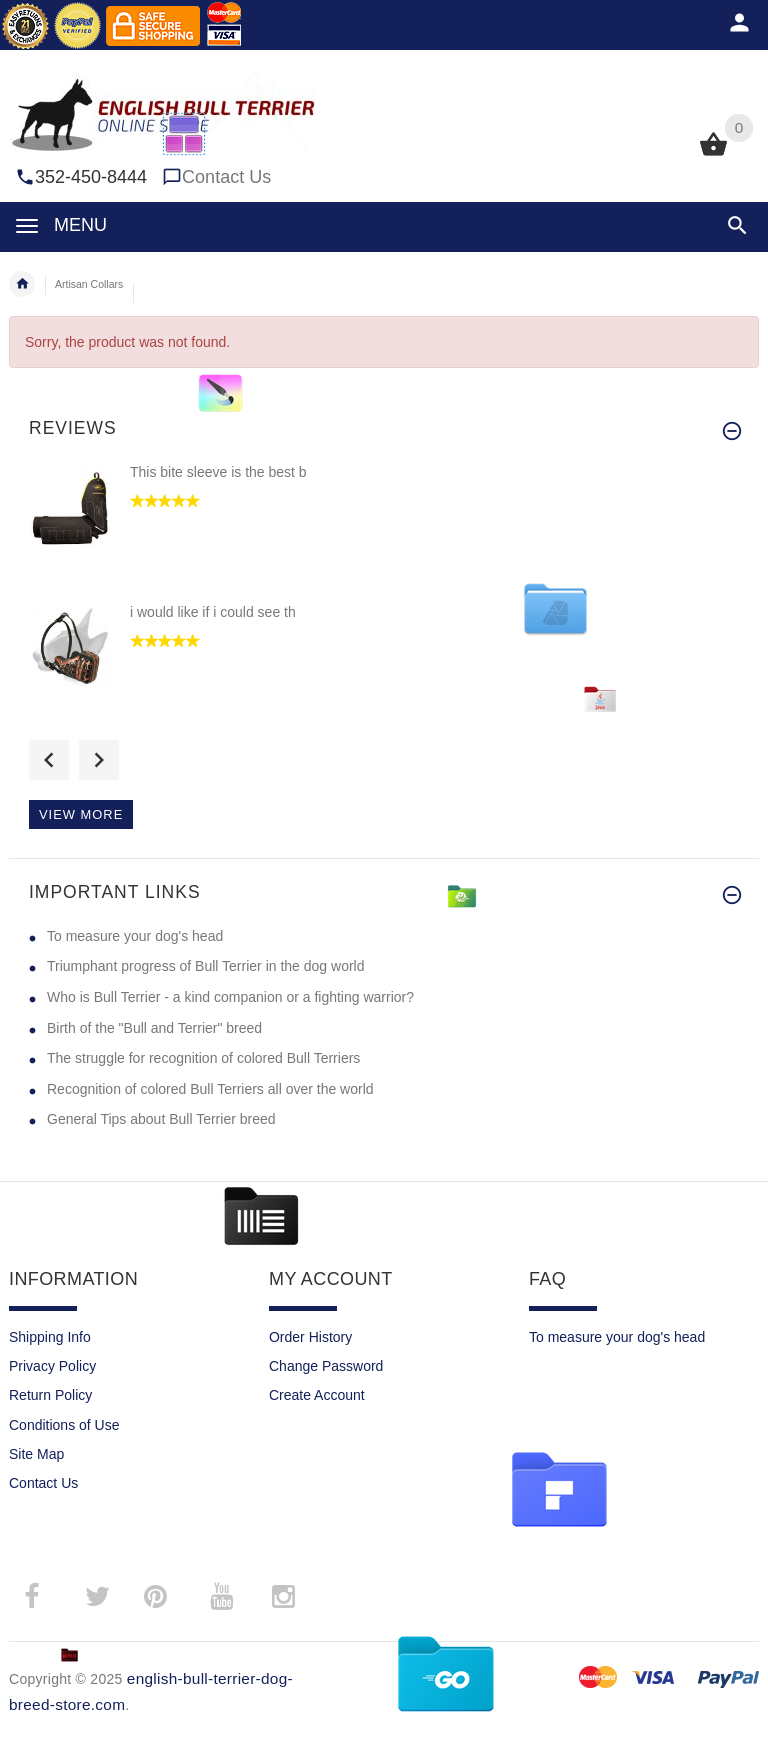 Image resolution: width=768 pixels, height=1743 pixels. What do you see at coordinates (462, 897) in the screenshot?
I see `open GameJolt game files folder` at bounding box center [462, 897].